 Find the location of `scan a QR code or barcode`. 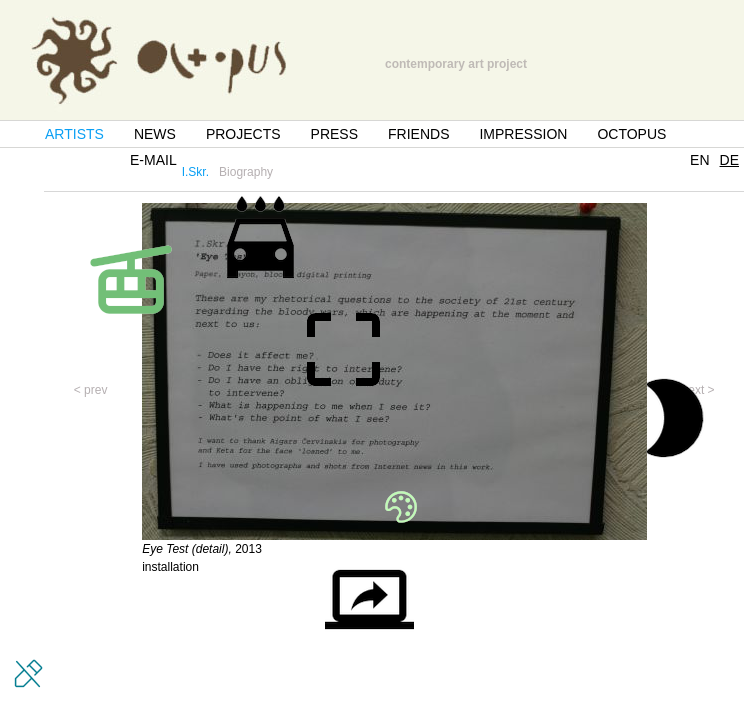

scan a QR code or barcode is located at coordinates (343, 349).